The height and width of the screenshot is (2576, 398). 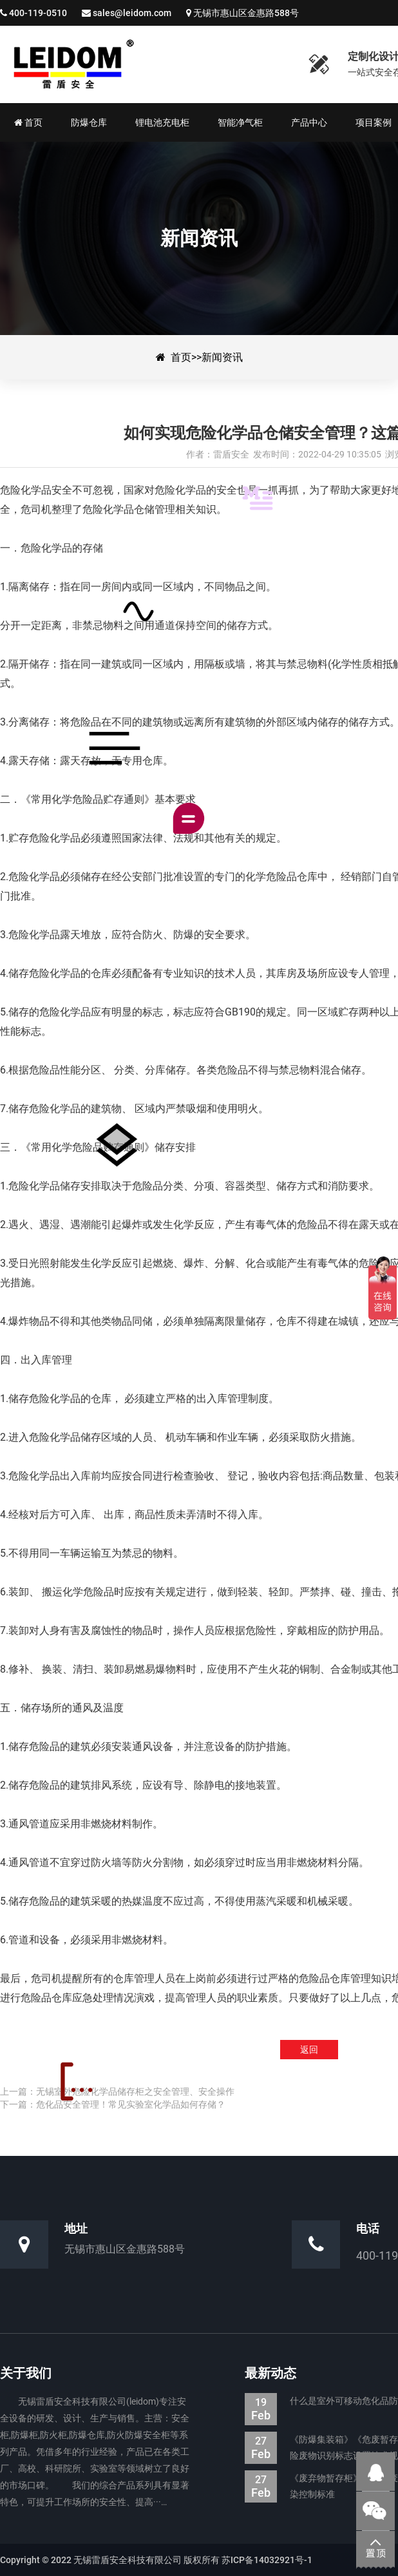 I want to click on select items from a list, so click(x=115, y=750).